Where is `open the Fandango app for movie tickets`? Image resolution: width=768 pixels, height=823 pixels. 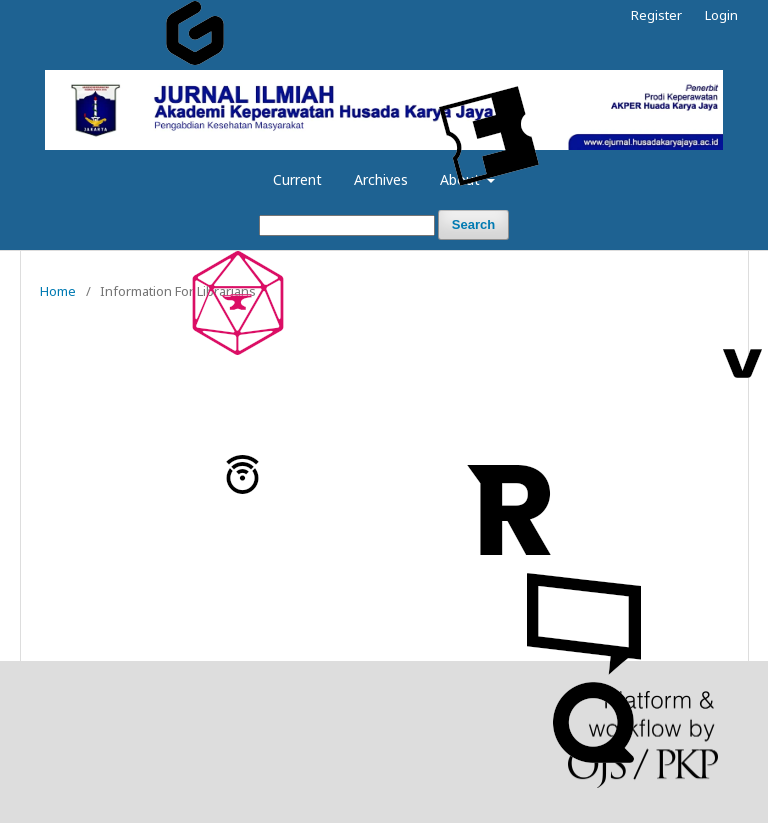 open the Fandango app for movie tickets is located at coordinates (489, 136).